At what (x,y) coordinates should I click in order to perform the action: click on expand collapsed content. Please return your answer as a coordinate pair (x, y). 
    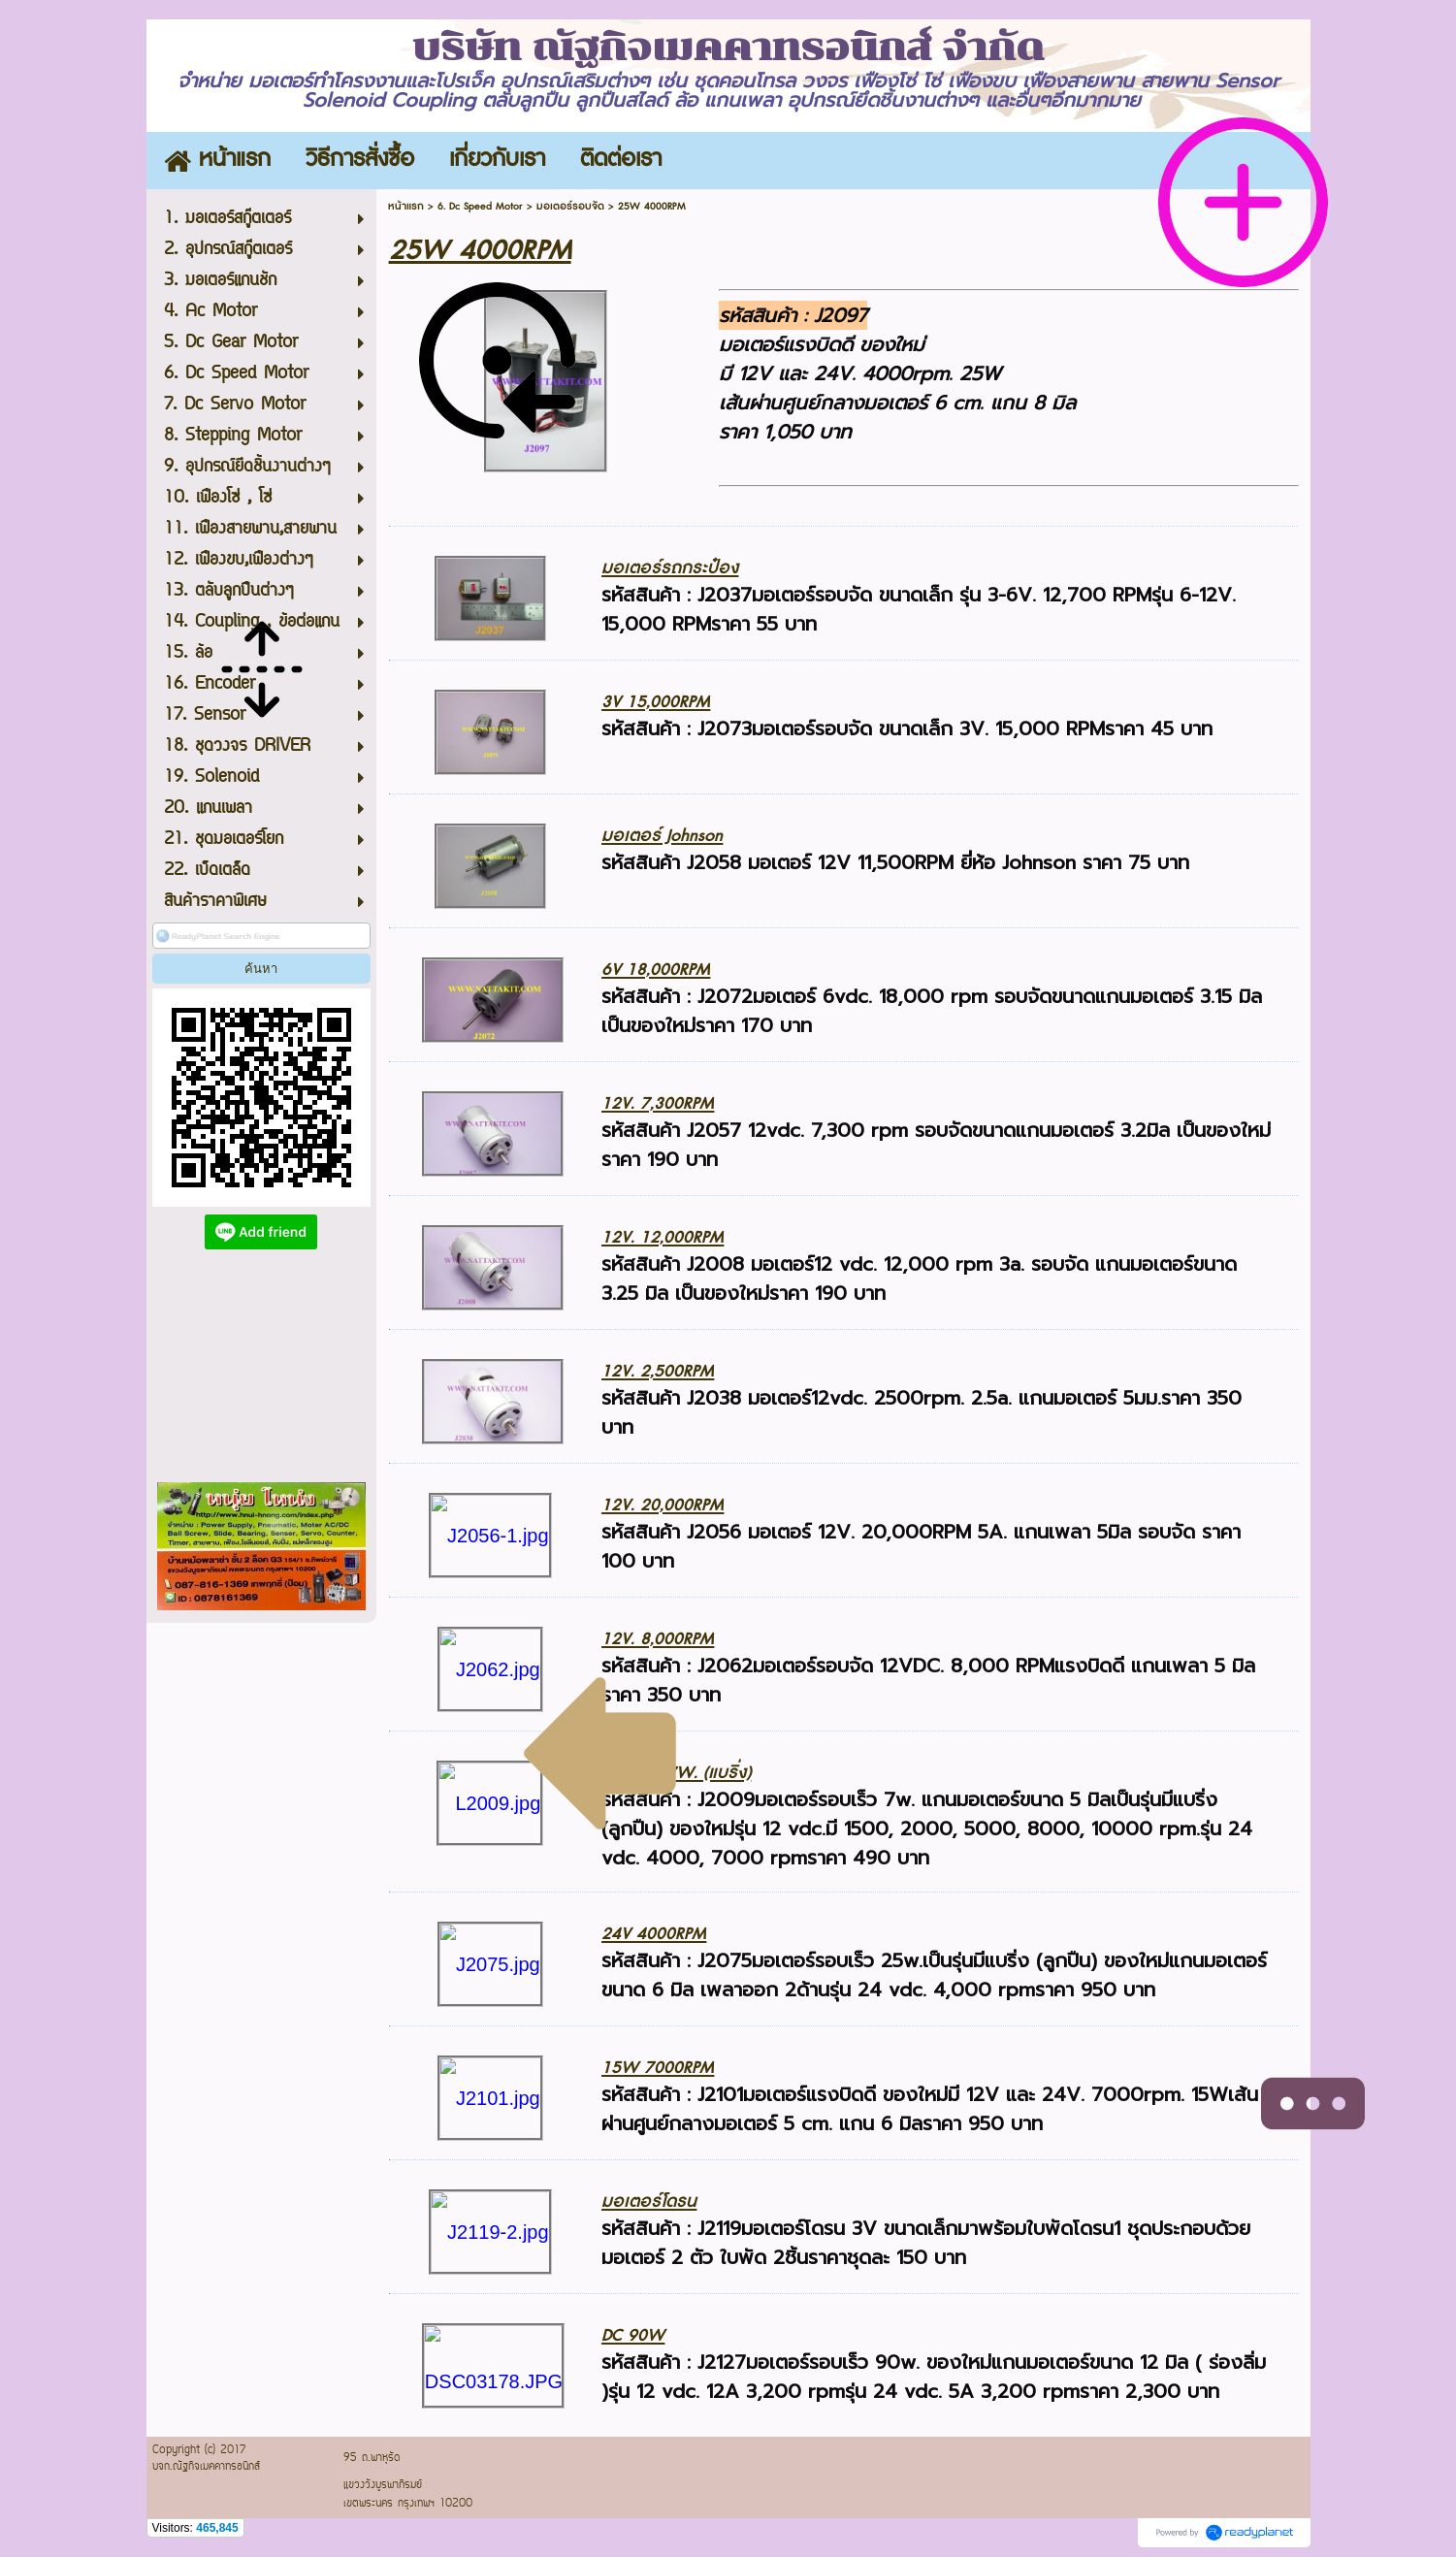
    Looking at the image, I should click on (262, 669).